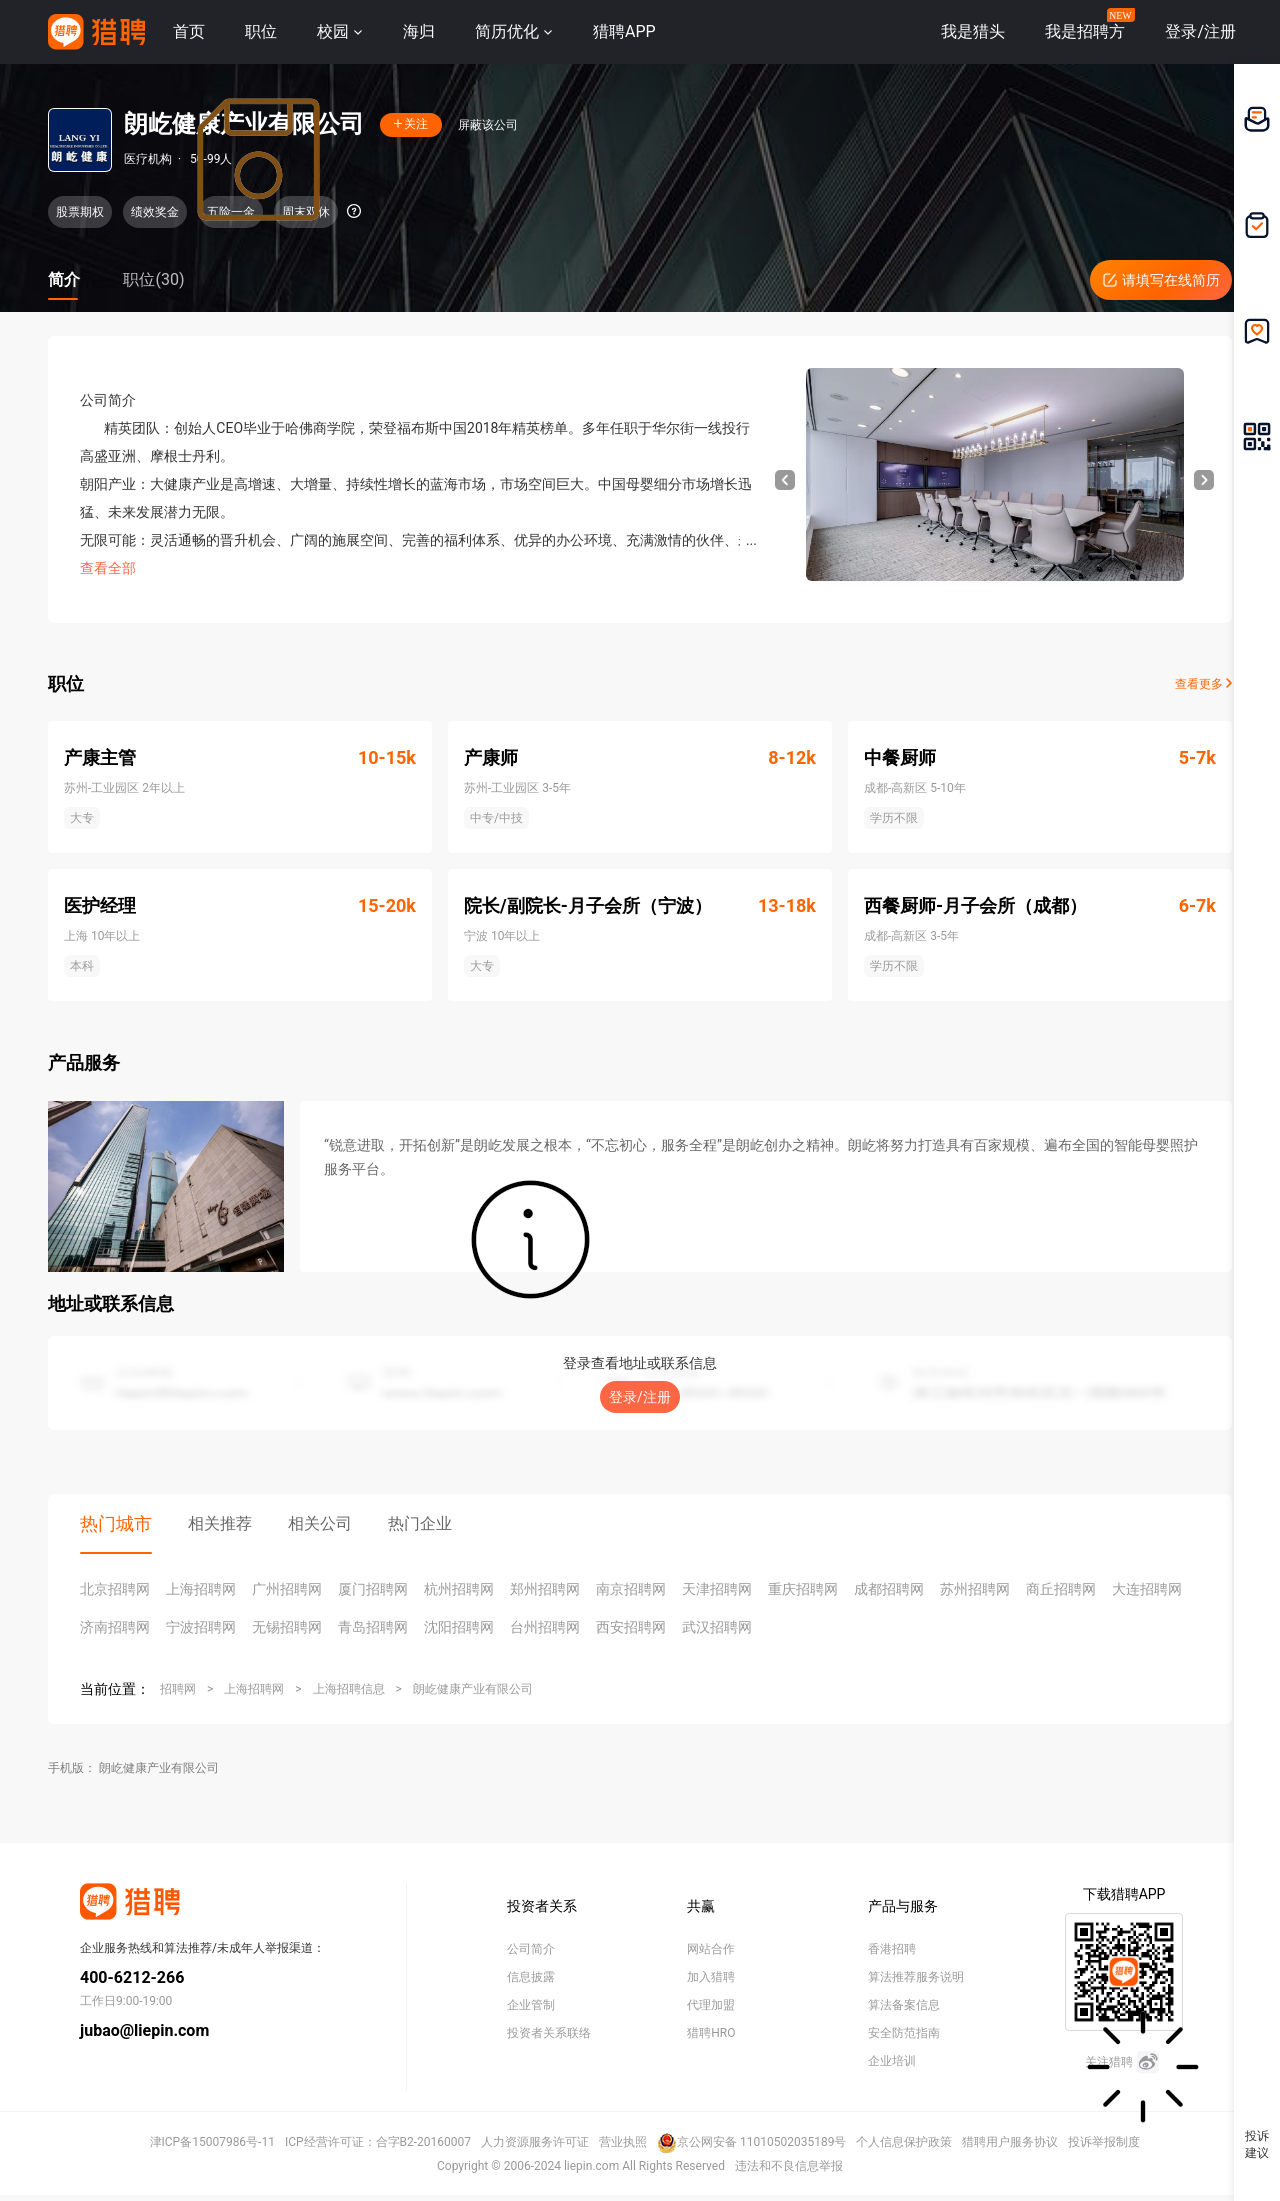 This screenshot has height=2201, width=1280. I want to click on save current file or document, so click(258, 159).